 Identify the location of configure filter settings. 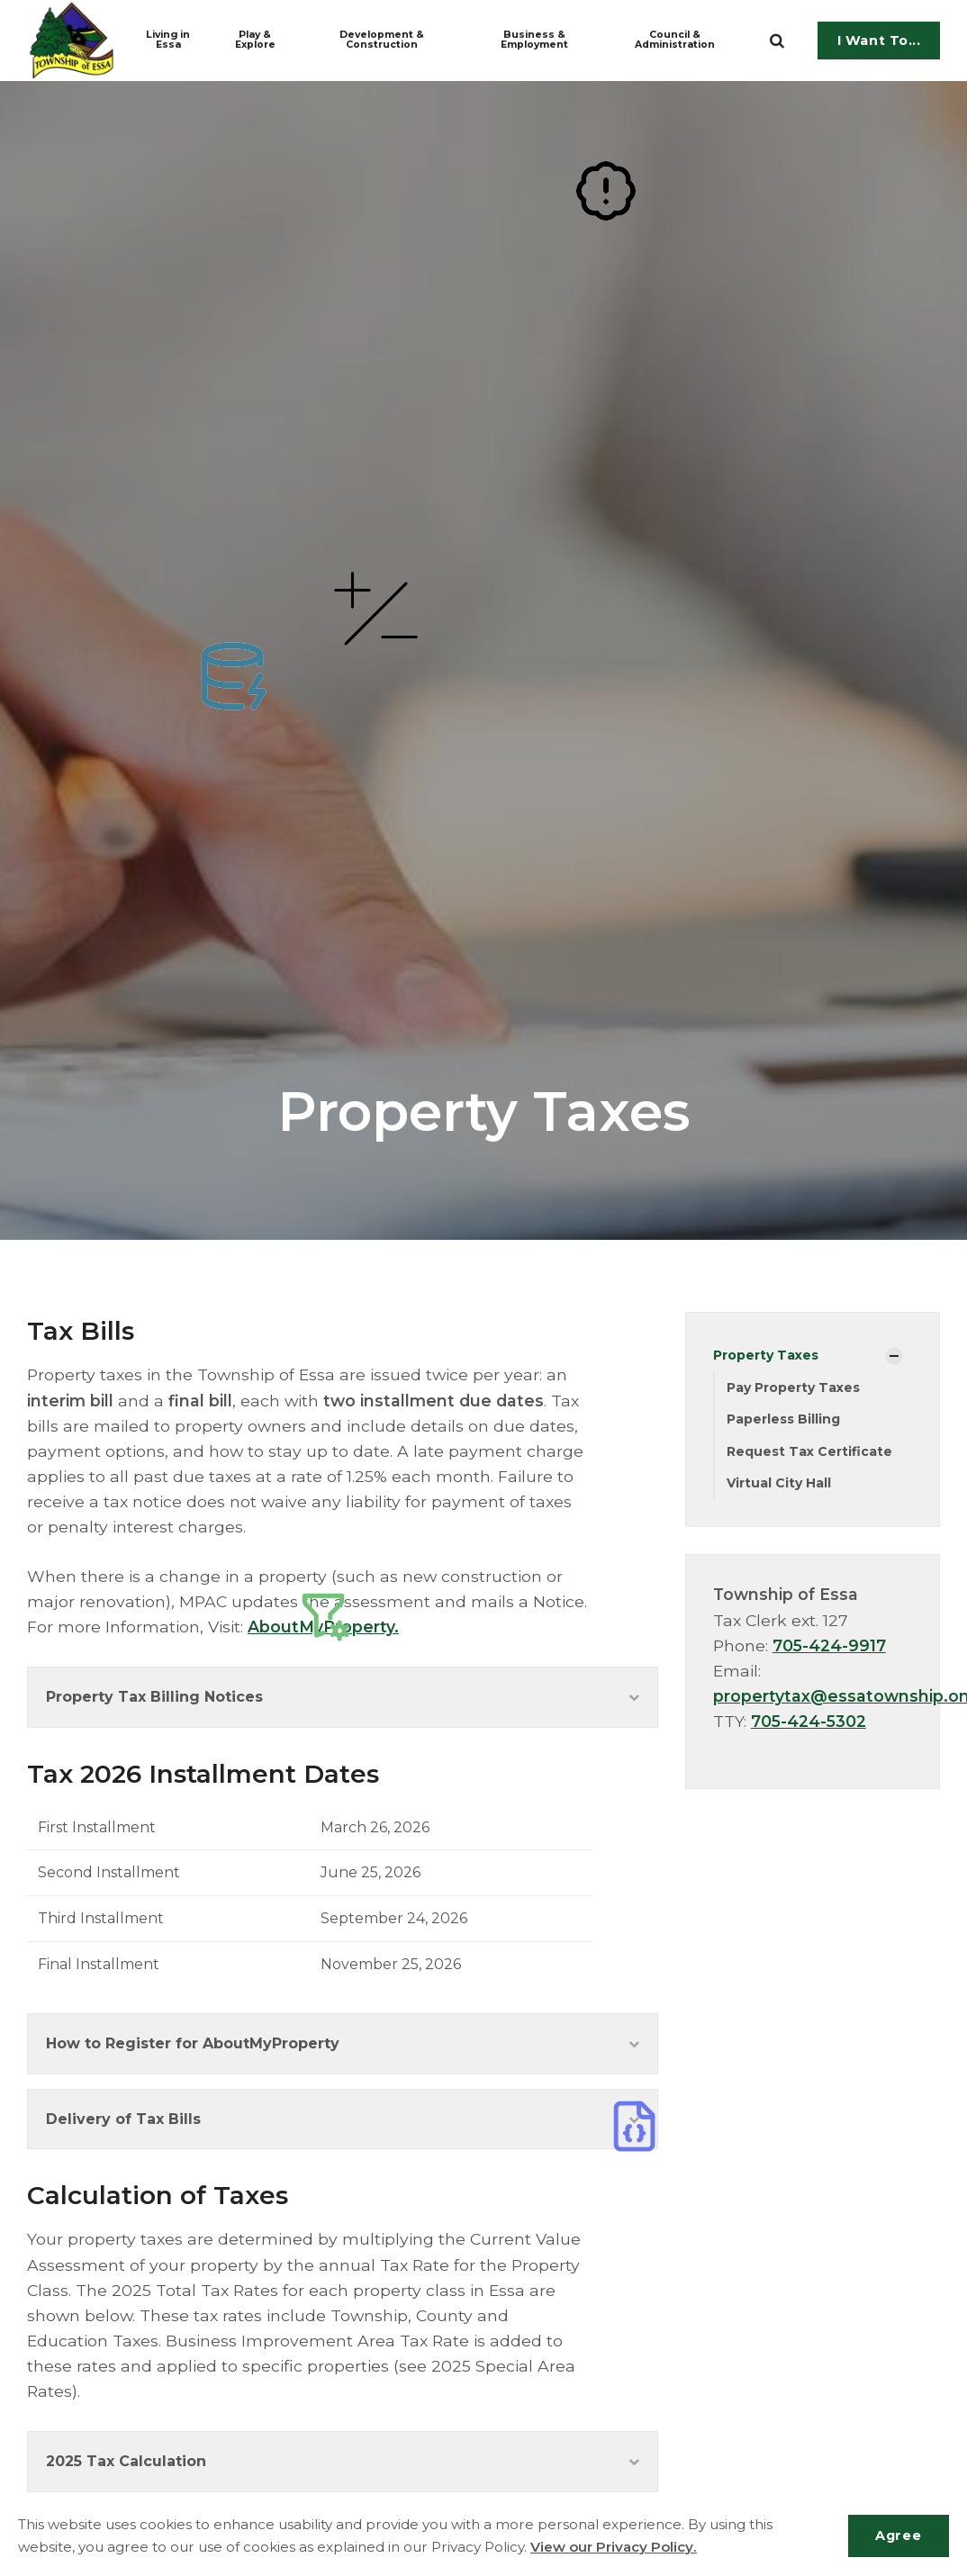
(323, 1614).